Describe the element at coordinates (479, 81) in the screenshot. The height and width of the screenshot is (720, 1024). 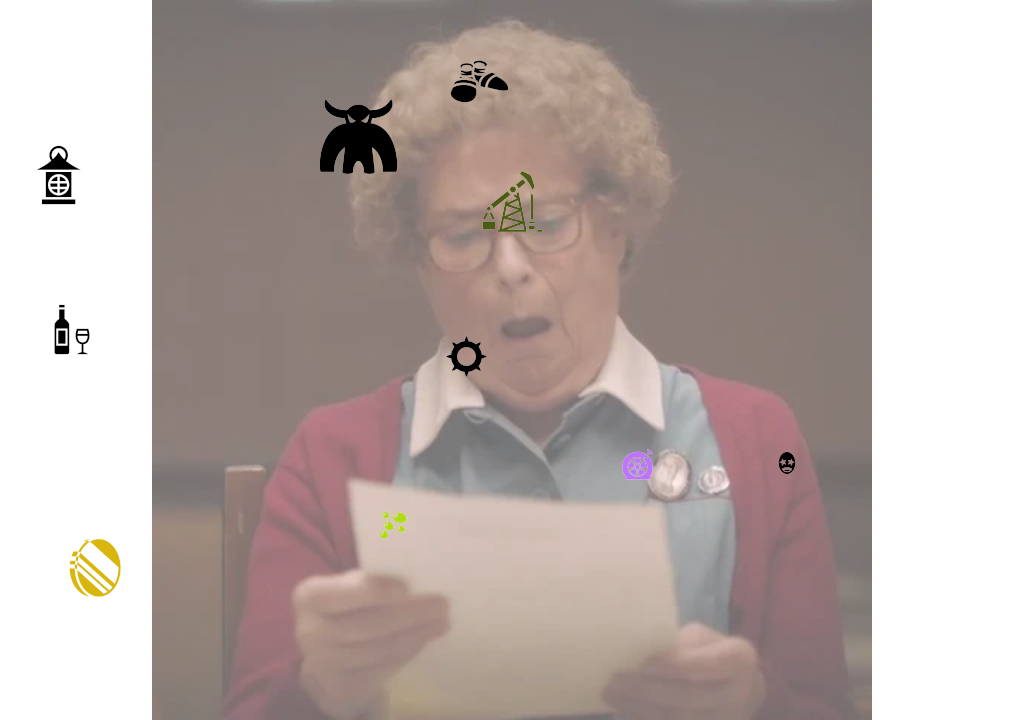
I see `sonic the hedgehog character or game reference` at that location.